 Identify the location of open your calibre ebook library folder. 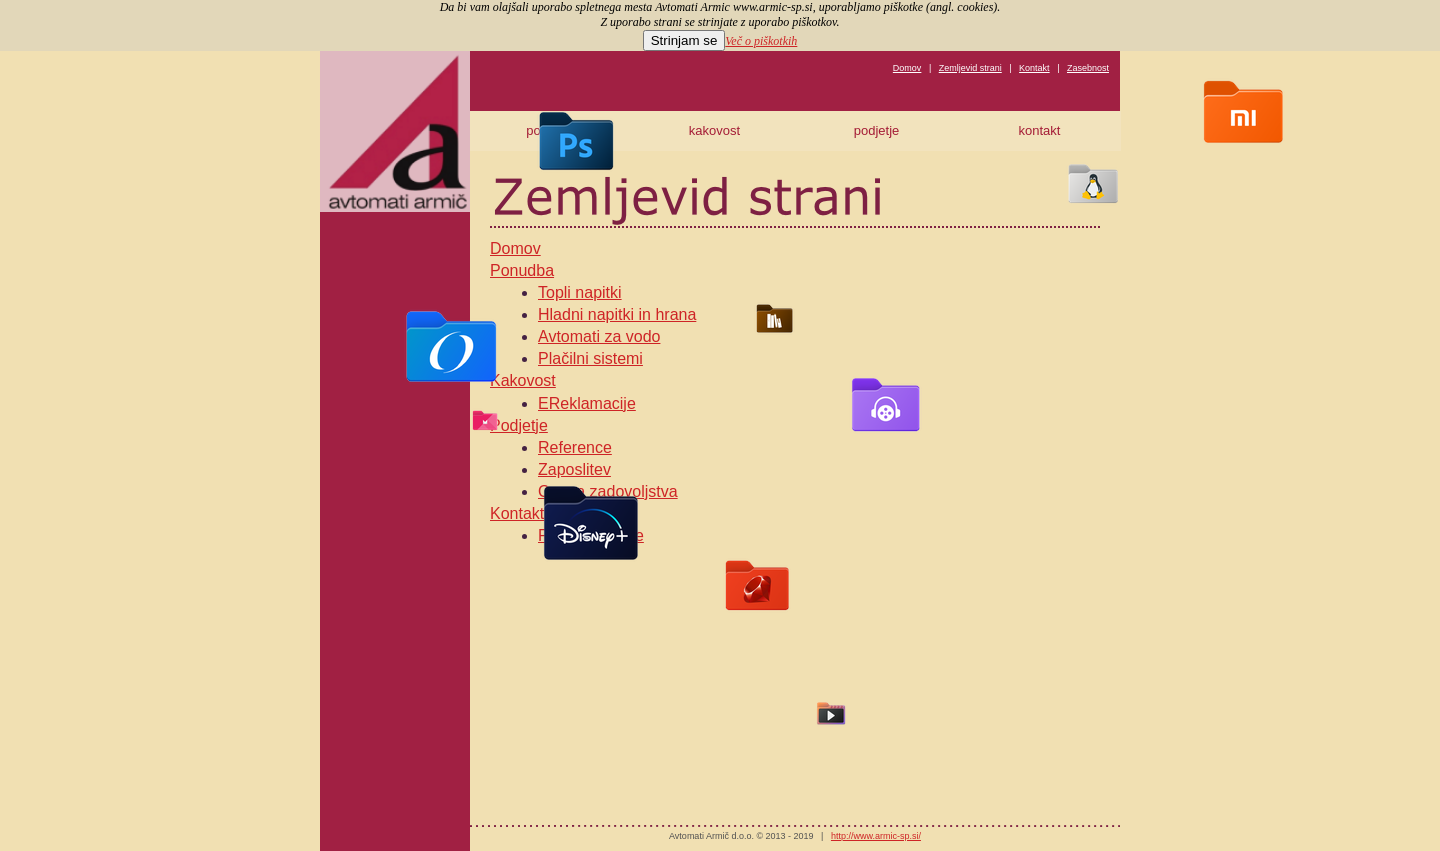
(774, 319).